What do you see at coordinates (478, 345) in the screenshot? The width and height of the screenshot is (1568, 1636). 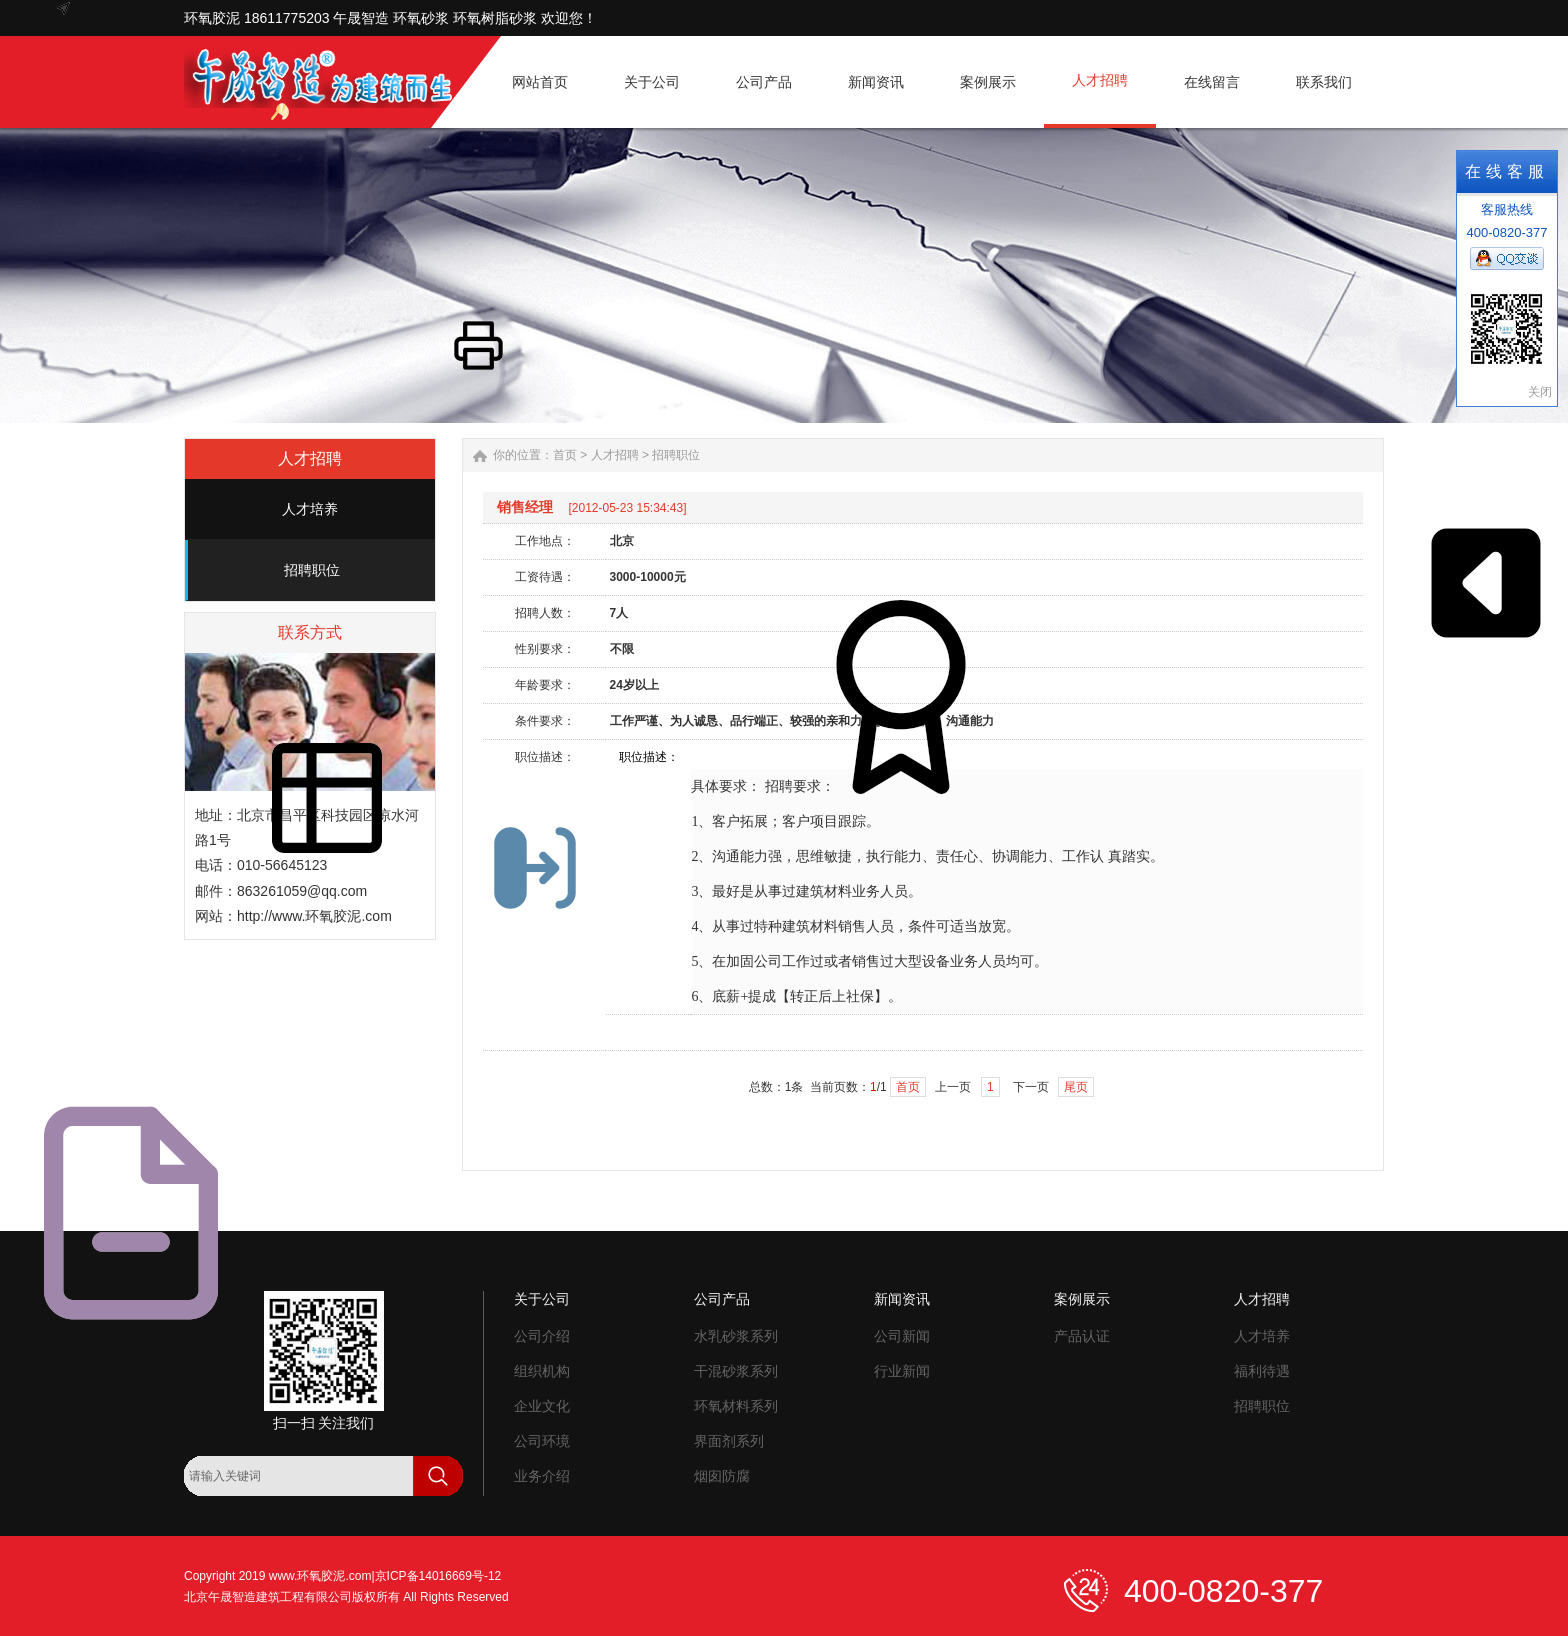 I see `print the current document` at bounding box center [478, 345].